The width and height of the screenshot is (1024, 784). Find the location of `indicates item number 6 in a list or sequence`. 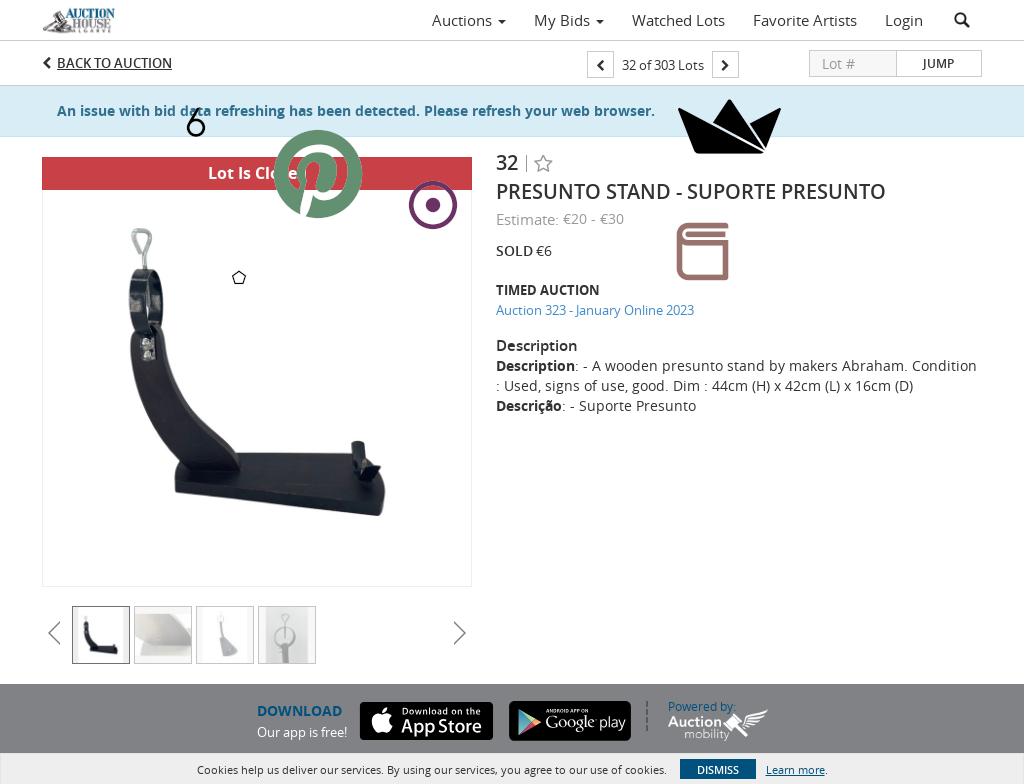

indicates item number 6 in a list or sequence is located at coordinates (196, 122).